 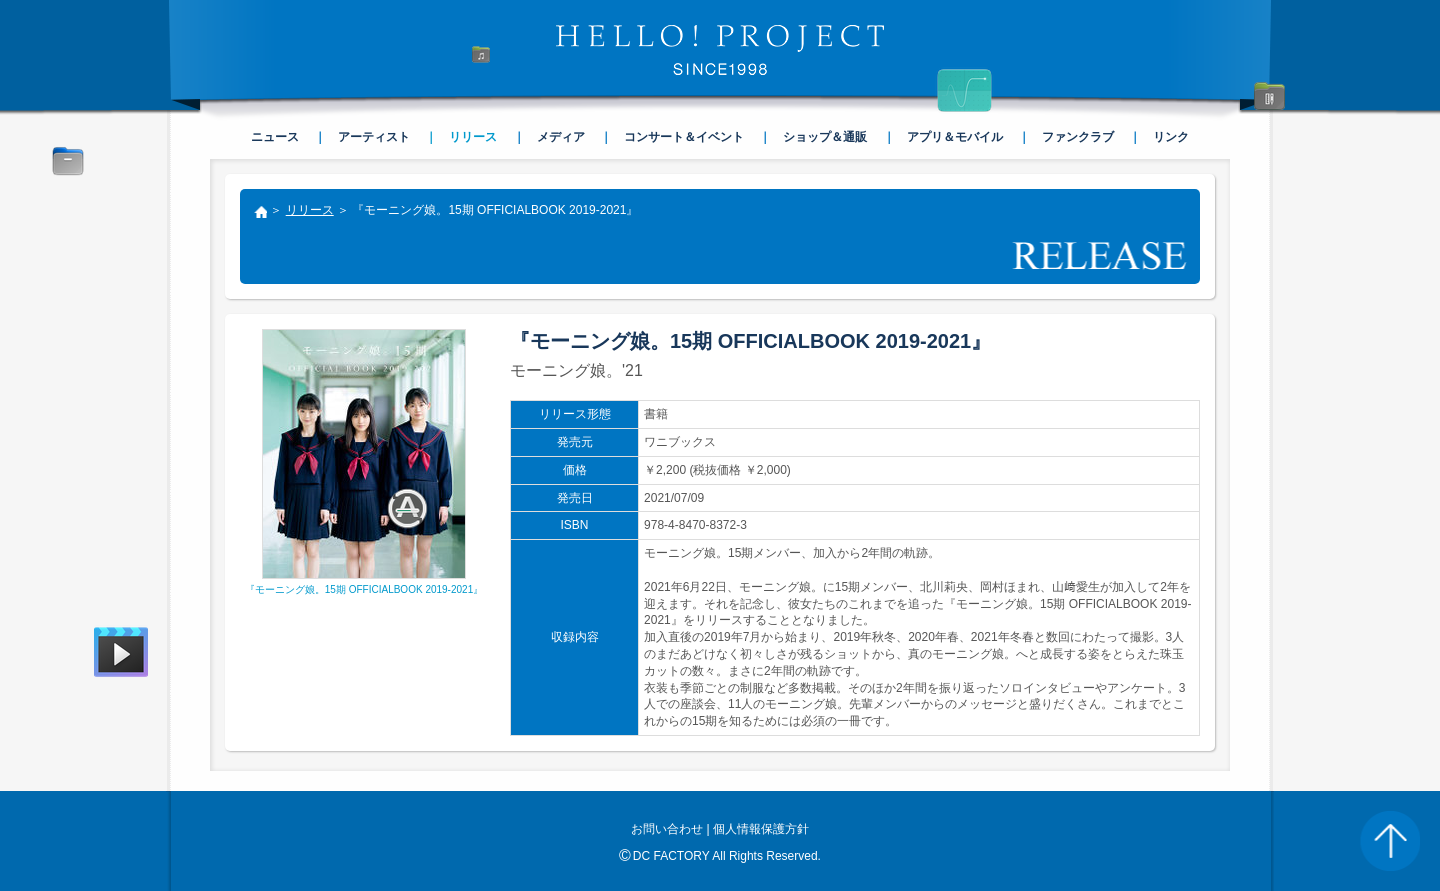 I want to click on open the file manager application, so click(x=68, y=161).